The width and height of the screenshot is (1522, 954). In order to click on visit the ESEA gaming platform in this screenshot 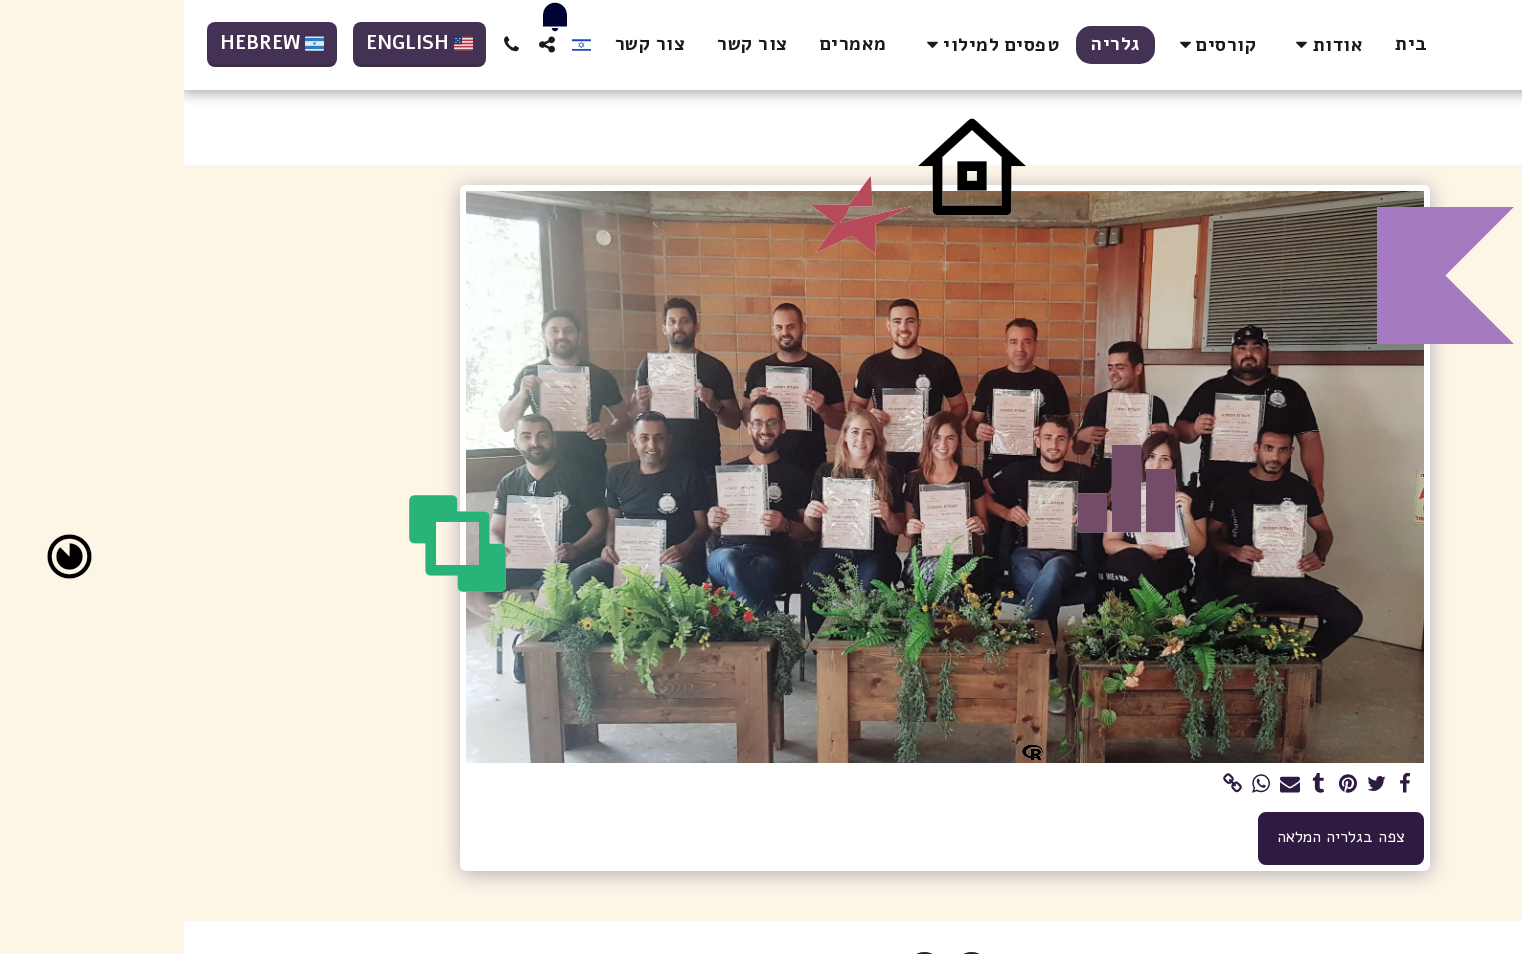, I will do `click(862, 215)`.